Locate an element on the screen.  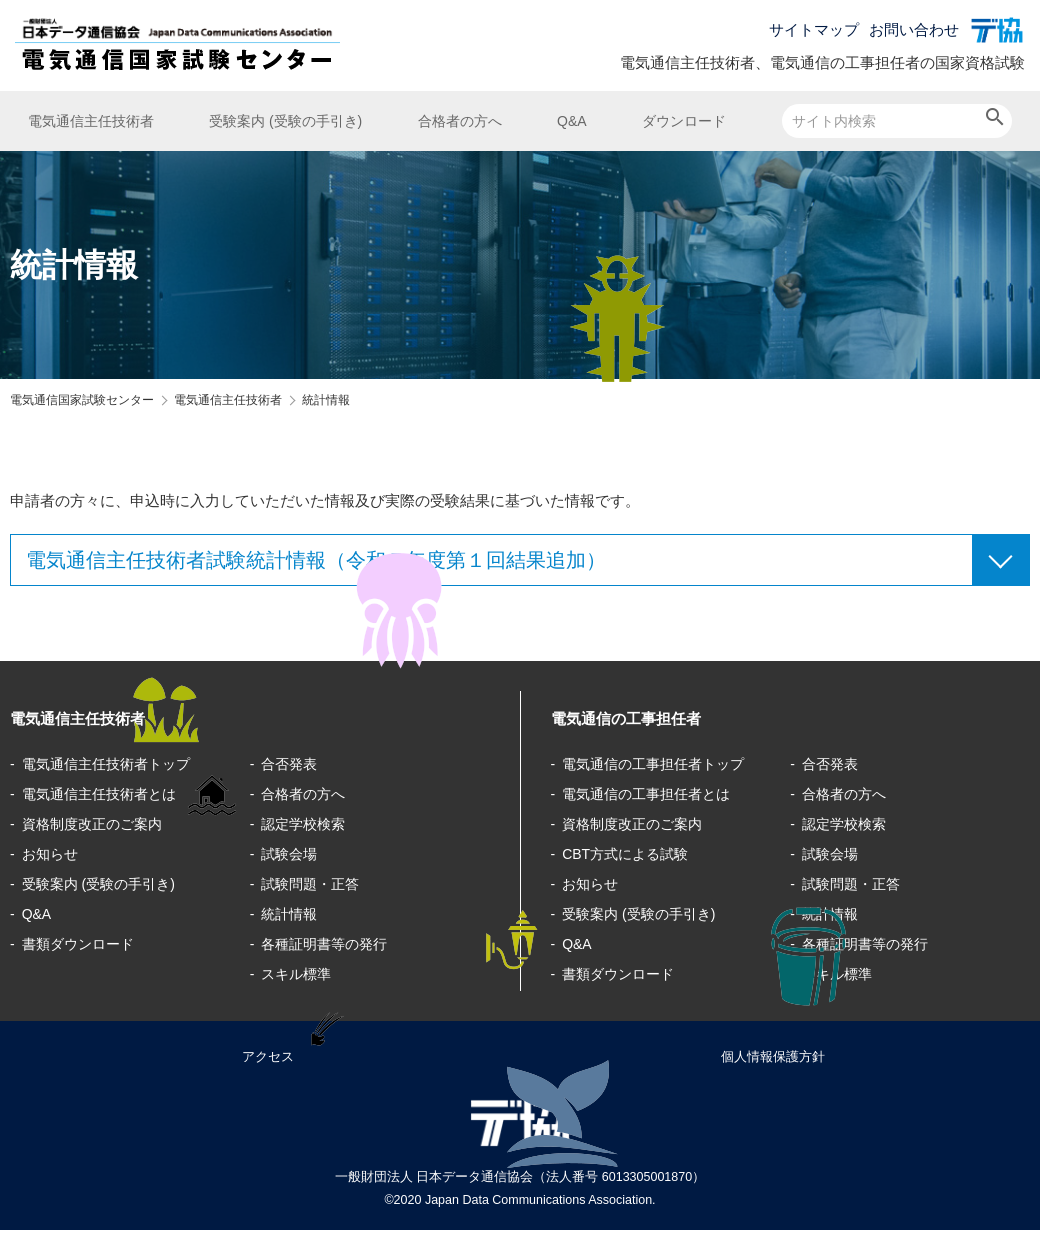
select squid or cephalopod character is located at coordinates (399, 612).